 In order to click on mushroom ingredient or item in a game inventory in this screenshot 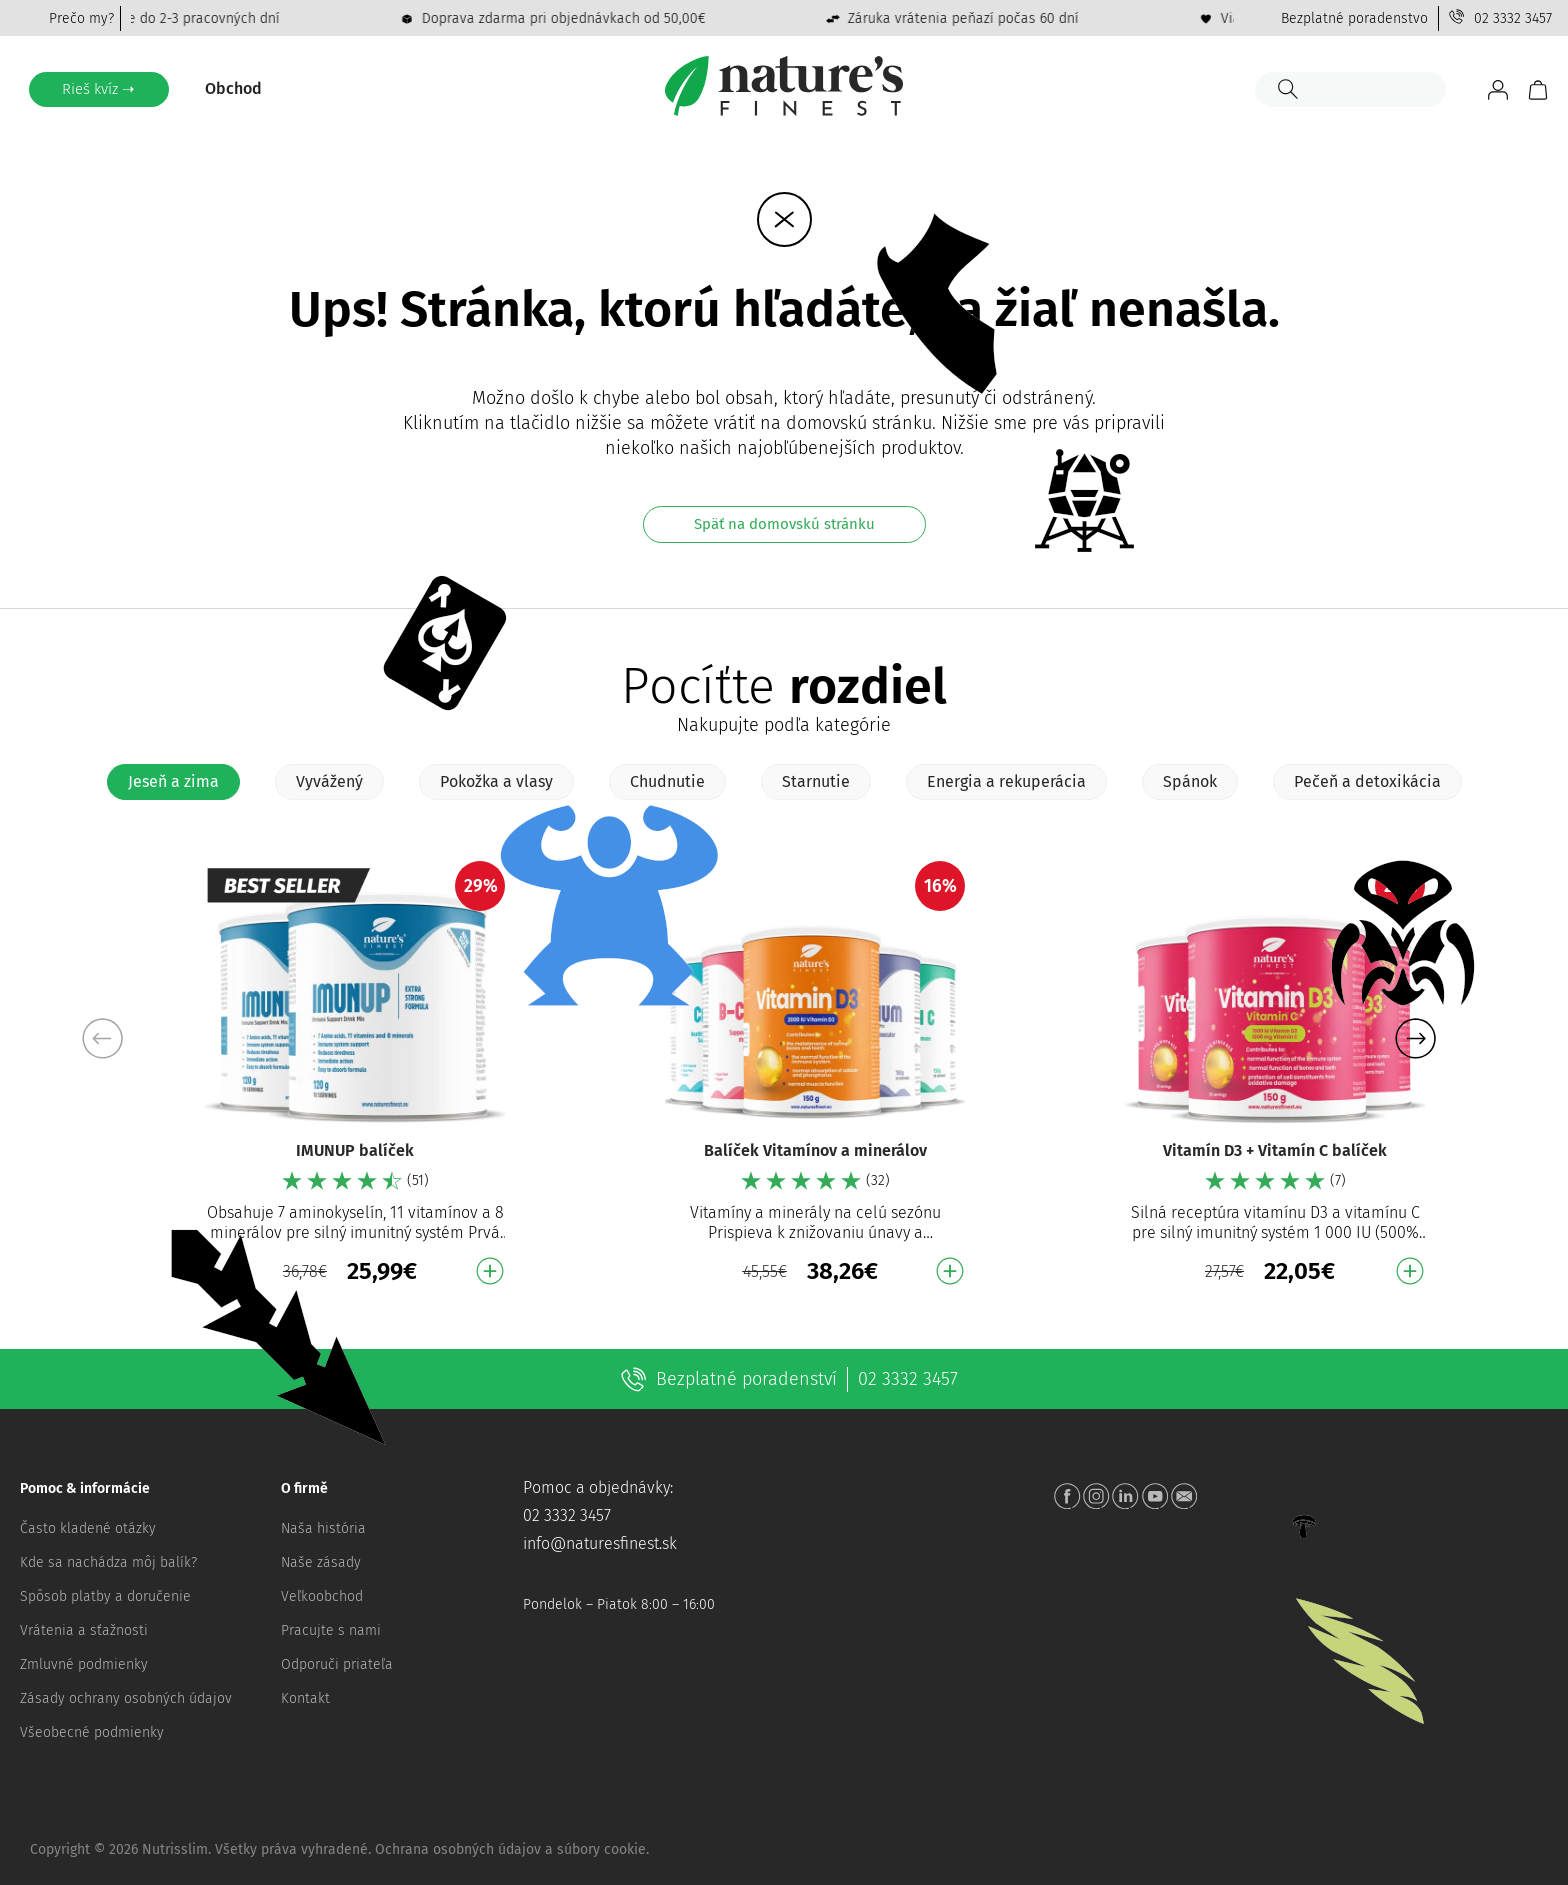, I will do `click(1304, 1526)`.